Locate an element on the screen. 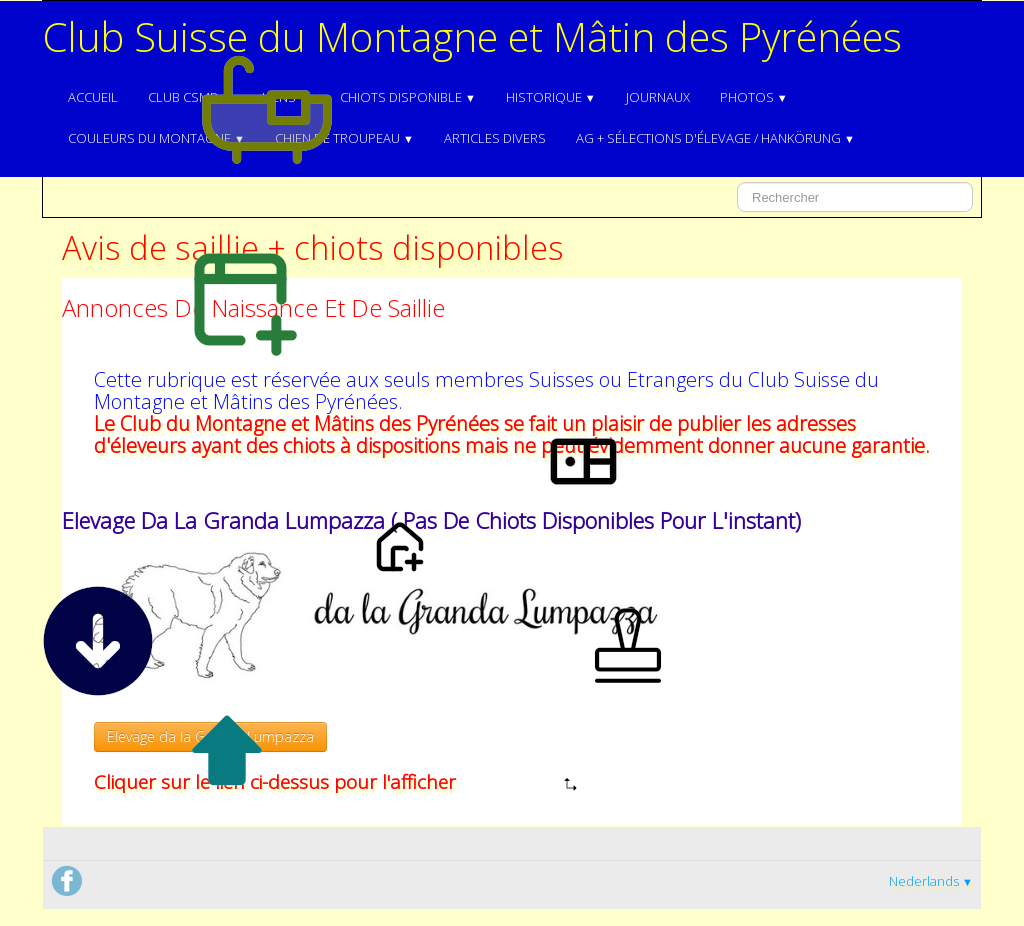  indicates a vector path or directional flow is located at coordinates (570, 784).